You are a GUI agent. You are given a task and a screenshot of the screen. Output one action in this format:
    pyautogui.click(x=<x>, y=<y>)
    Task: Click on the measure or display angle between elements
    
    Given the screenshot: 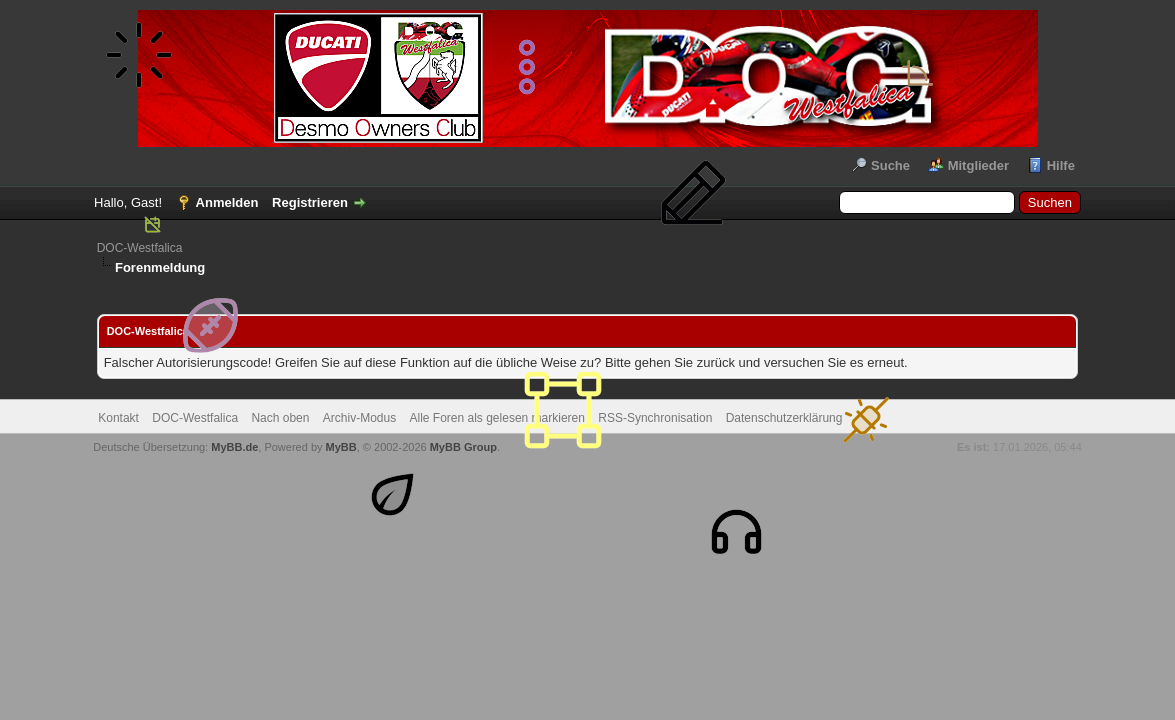 What is the action you would take?
    pyautogui.click(x=916, y=74)
    